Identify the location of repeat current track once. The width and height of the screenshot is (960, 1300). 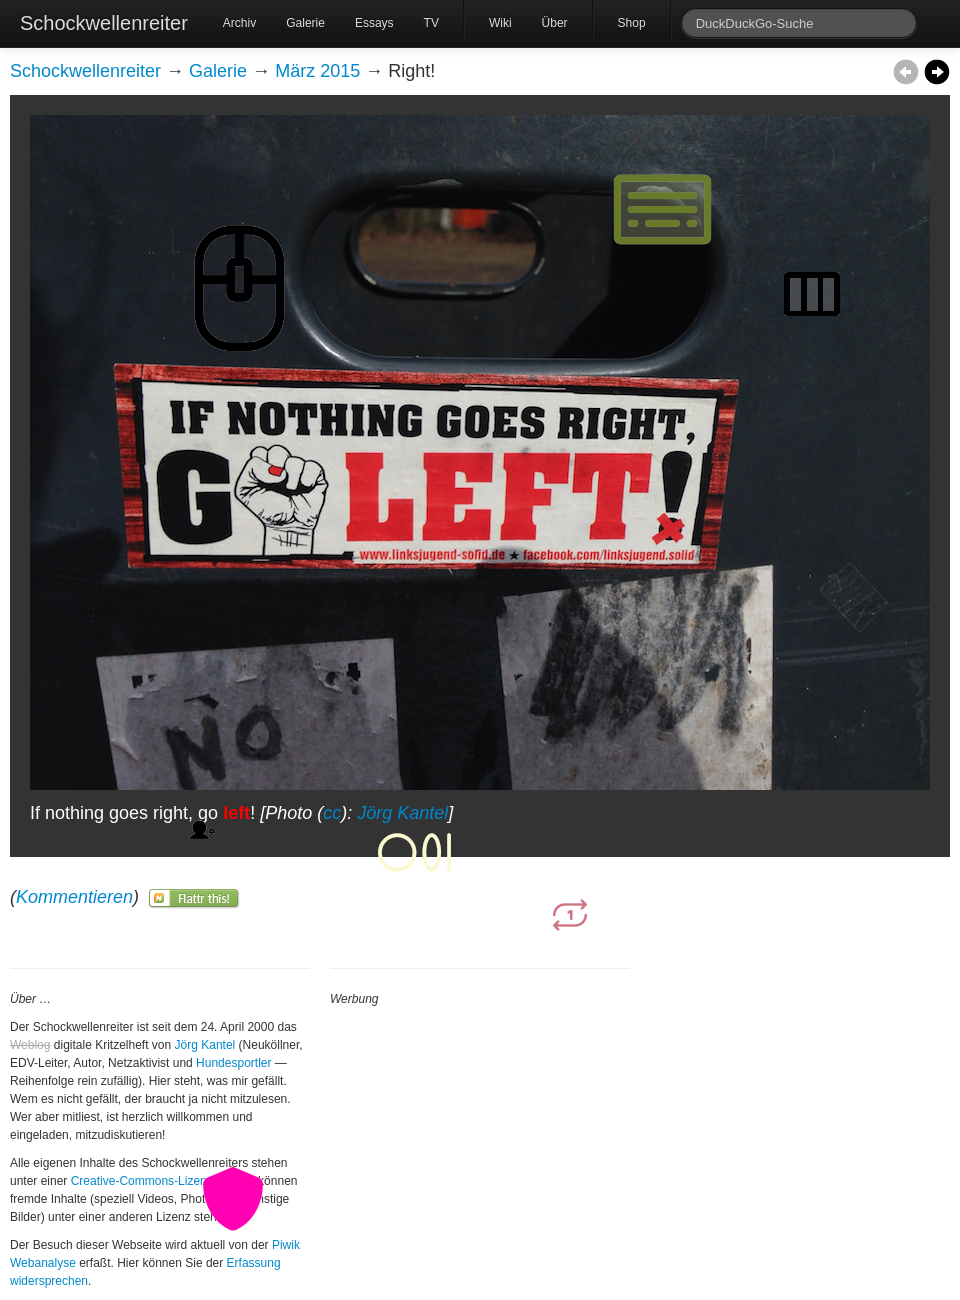
(570, 915).